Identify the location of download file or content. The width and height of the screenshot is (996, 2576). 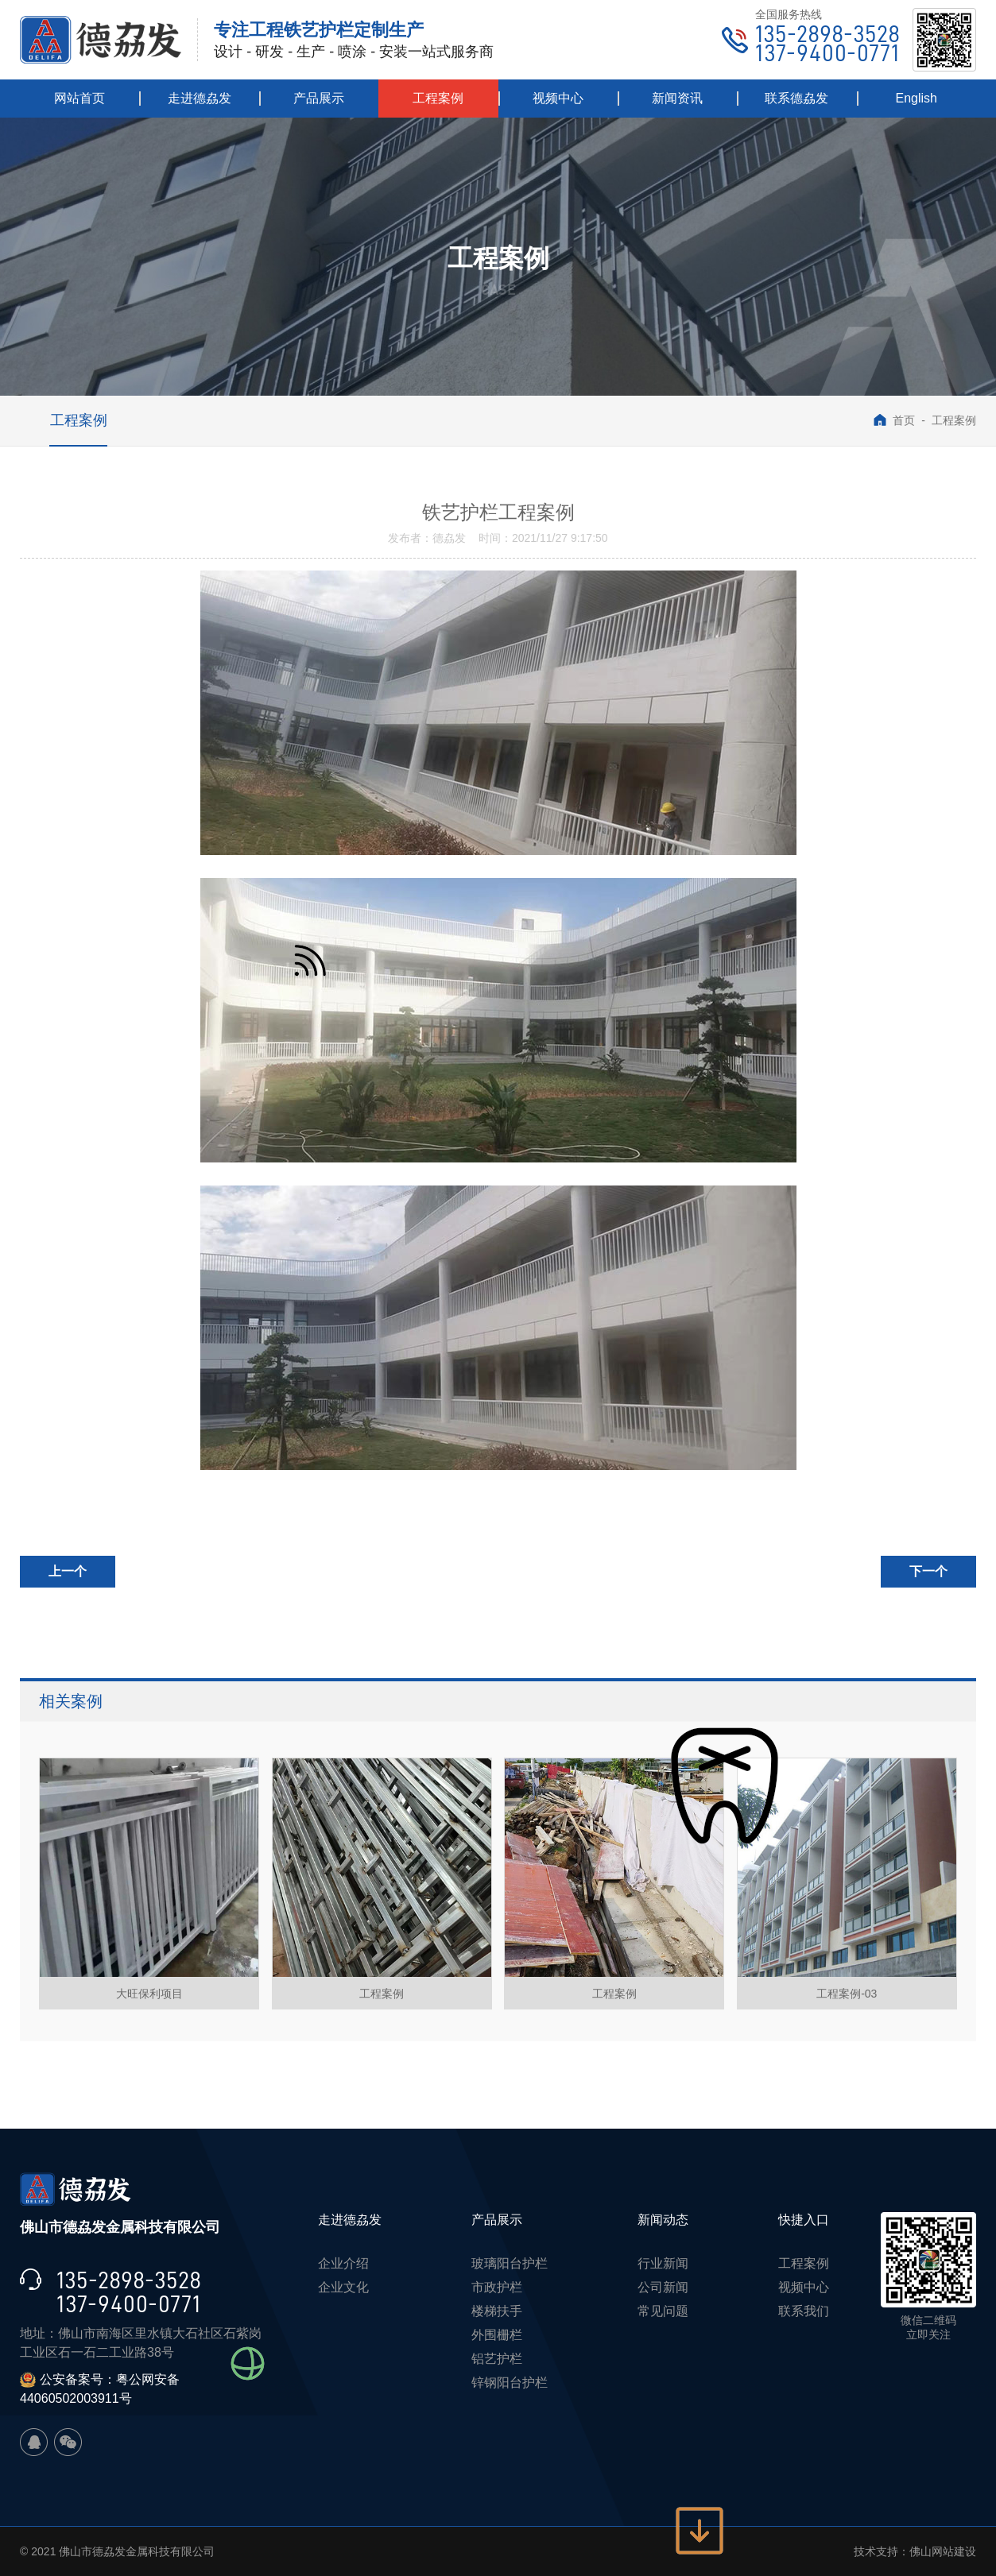
(700, 2531).